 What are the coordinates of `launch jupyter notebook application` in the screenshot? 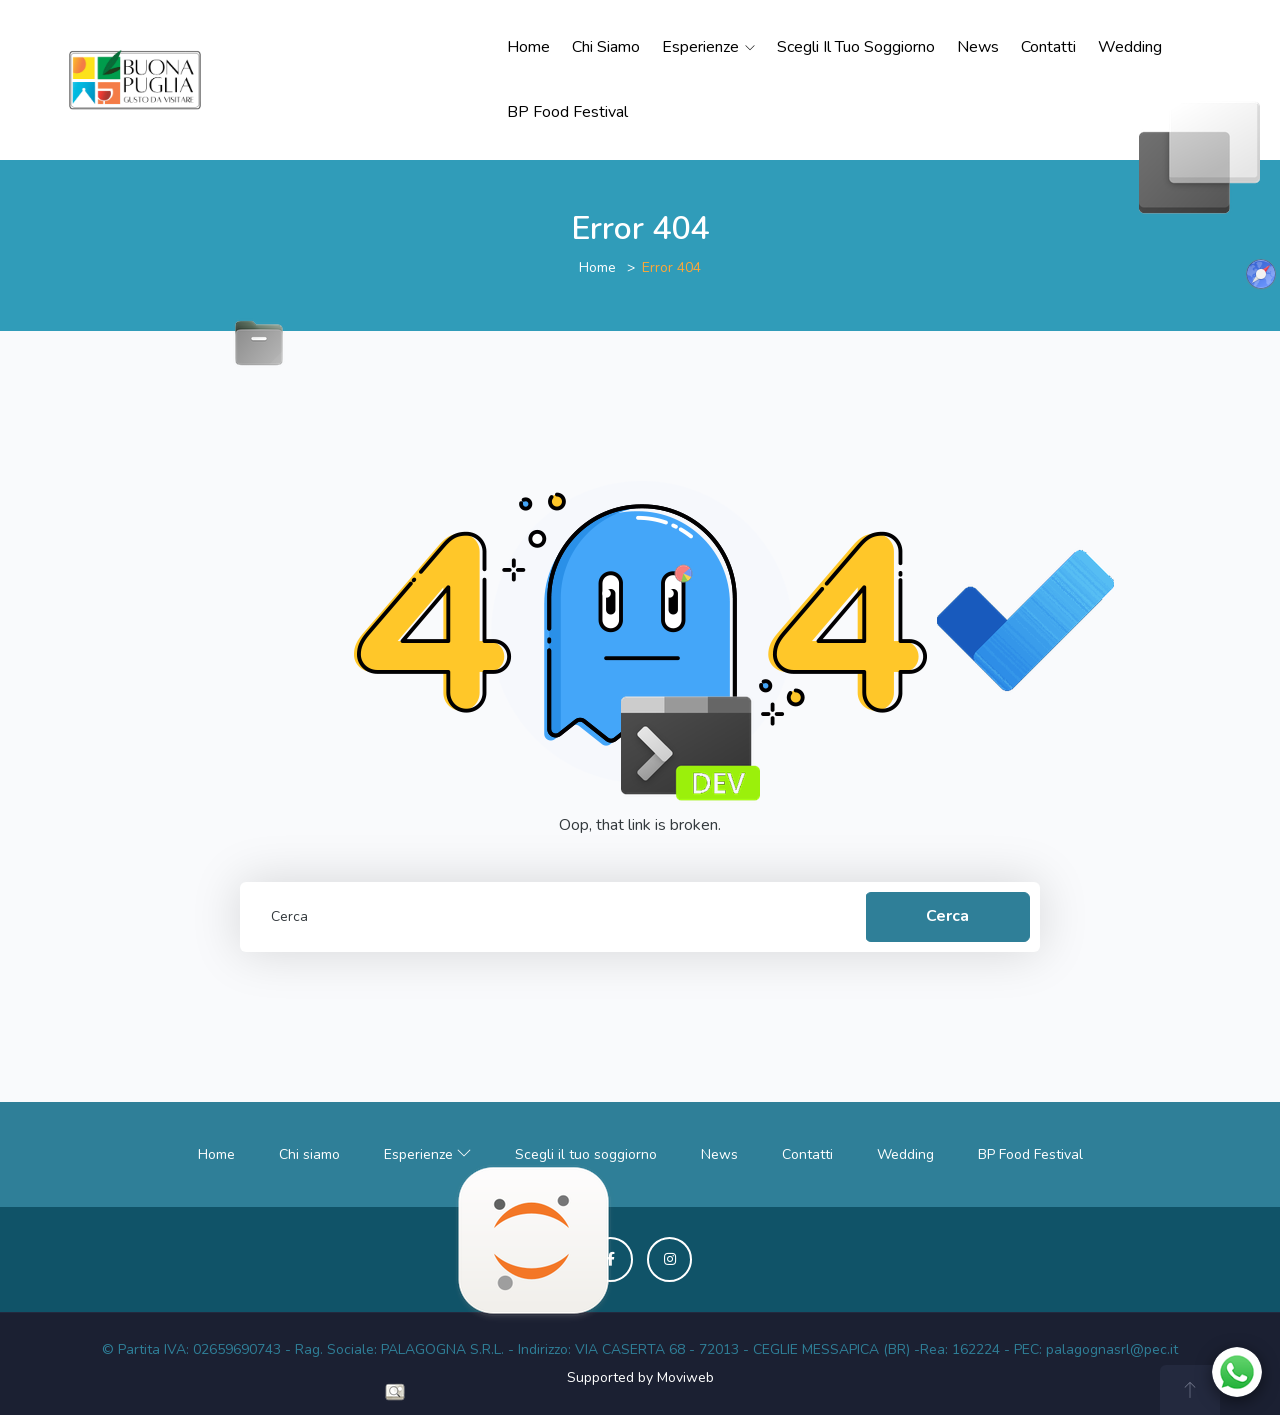 It's located at (531, 1240).